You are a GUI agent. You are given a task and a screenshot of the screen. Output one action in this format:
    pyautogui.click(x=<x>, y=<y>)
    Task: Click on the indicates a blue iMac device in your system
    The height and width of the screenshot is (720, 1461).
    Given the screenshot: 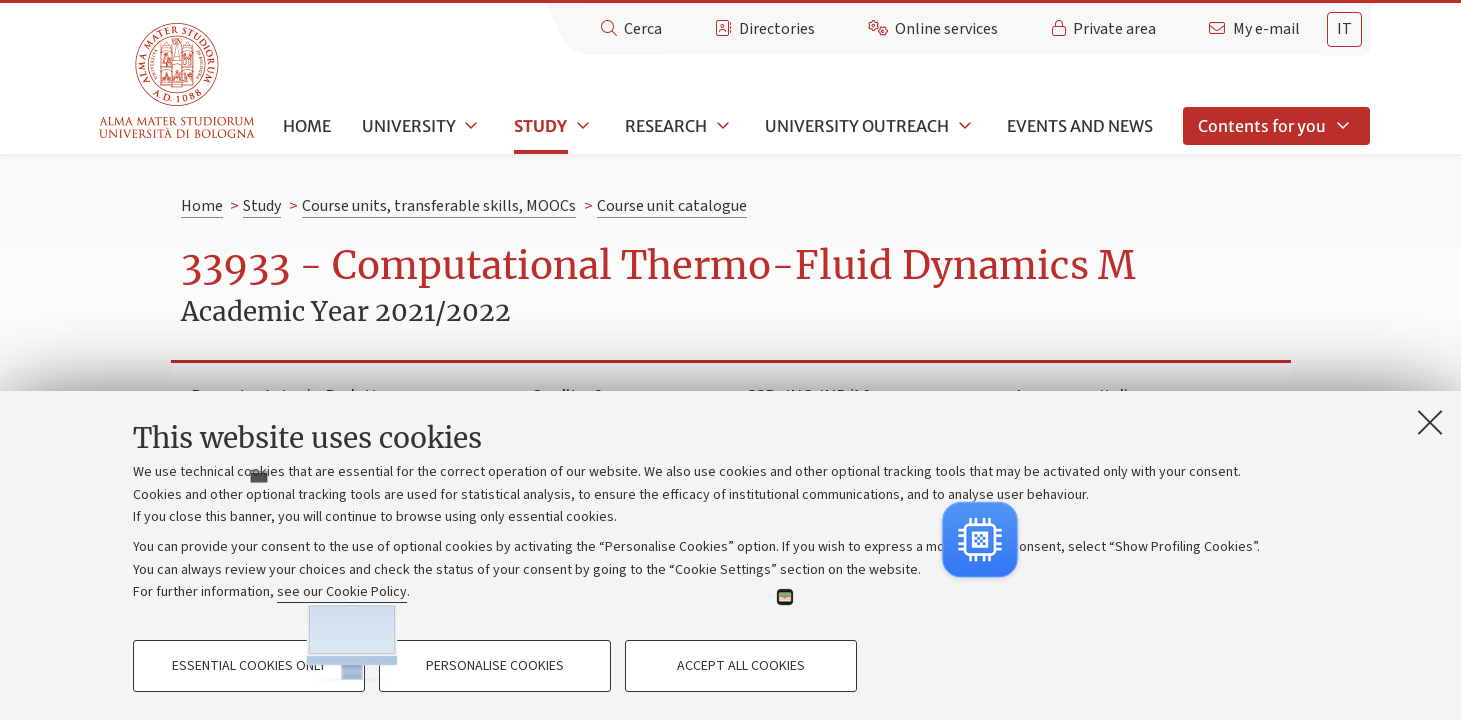 What is the action you would take?
    pyautogui.click(x=352, y=640)
    